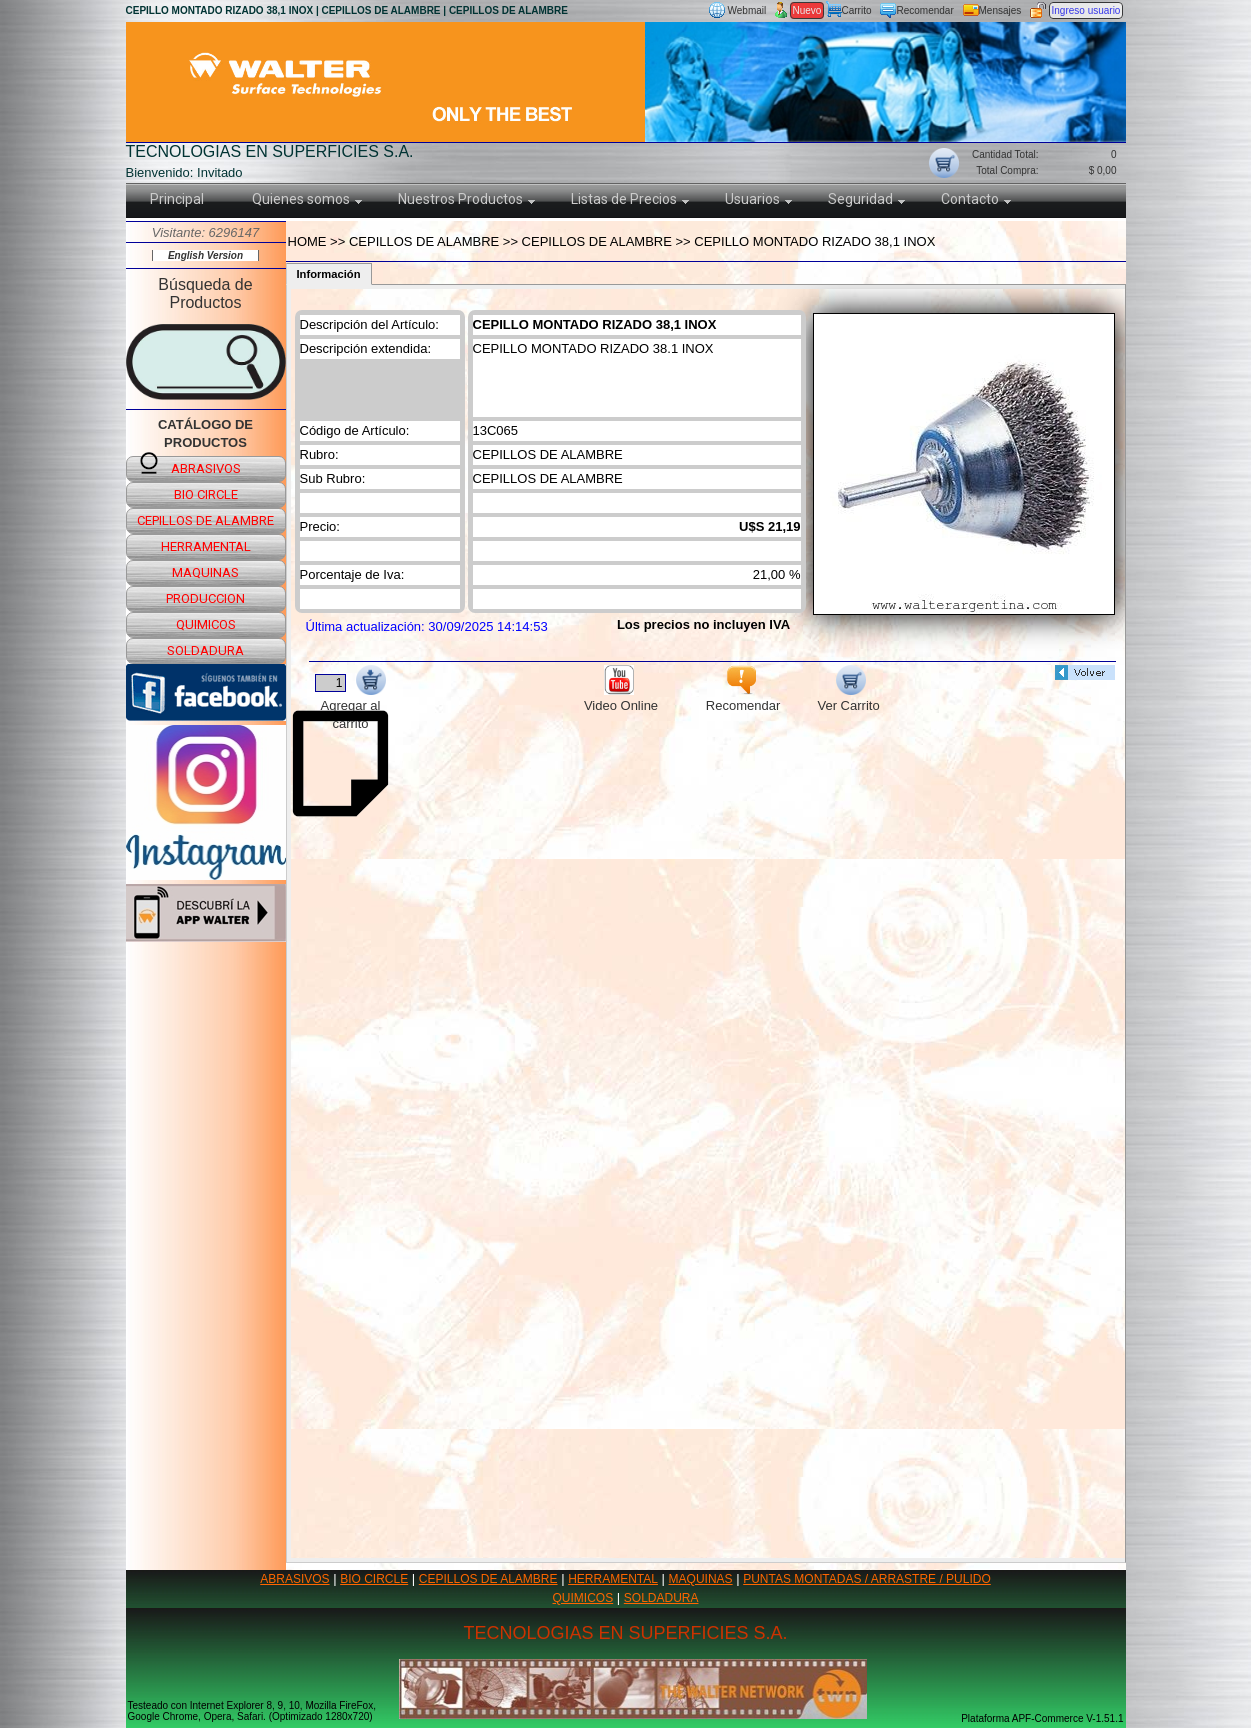  What do you see at coordinates (340, 763) in the screenshot?
I see `view or open a document` at bounding box center [340, 763].